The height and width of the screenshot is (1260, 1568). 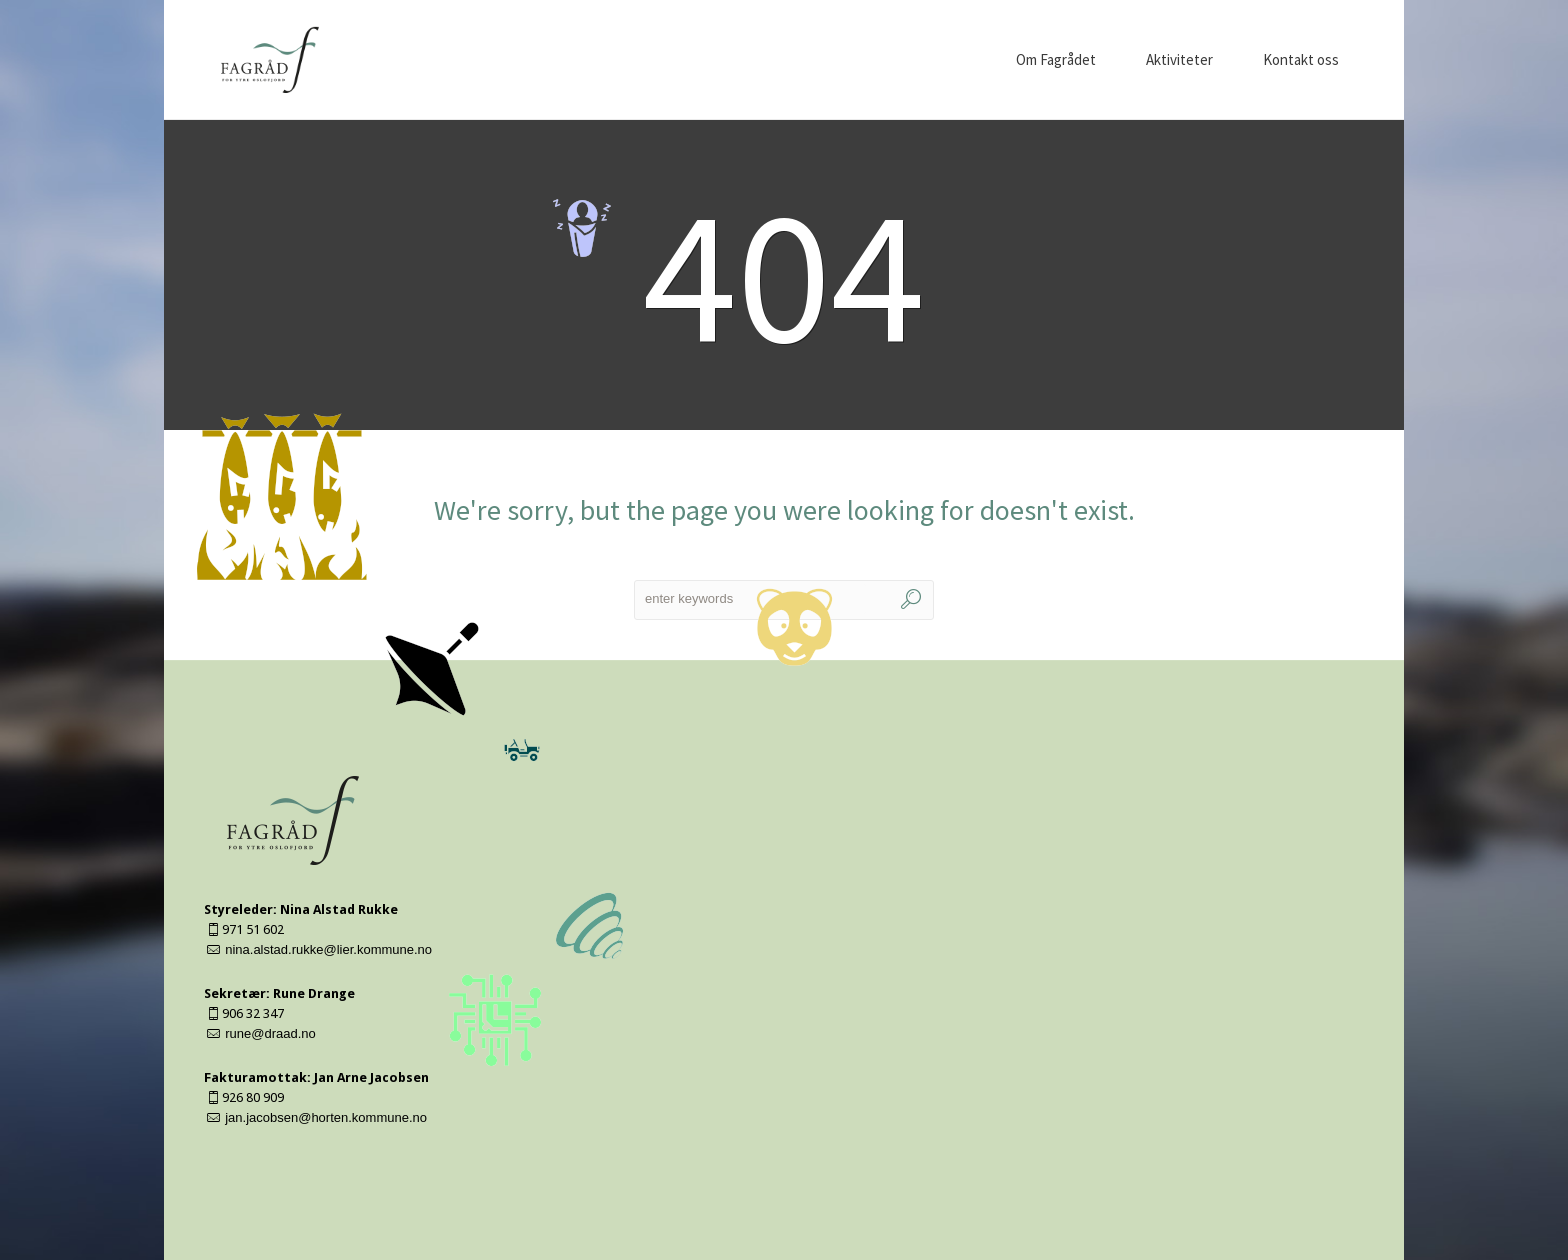 I want to click on indicates sleep mode or rest state, so click(x=582, y=228).